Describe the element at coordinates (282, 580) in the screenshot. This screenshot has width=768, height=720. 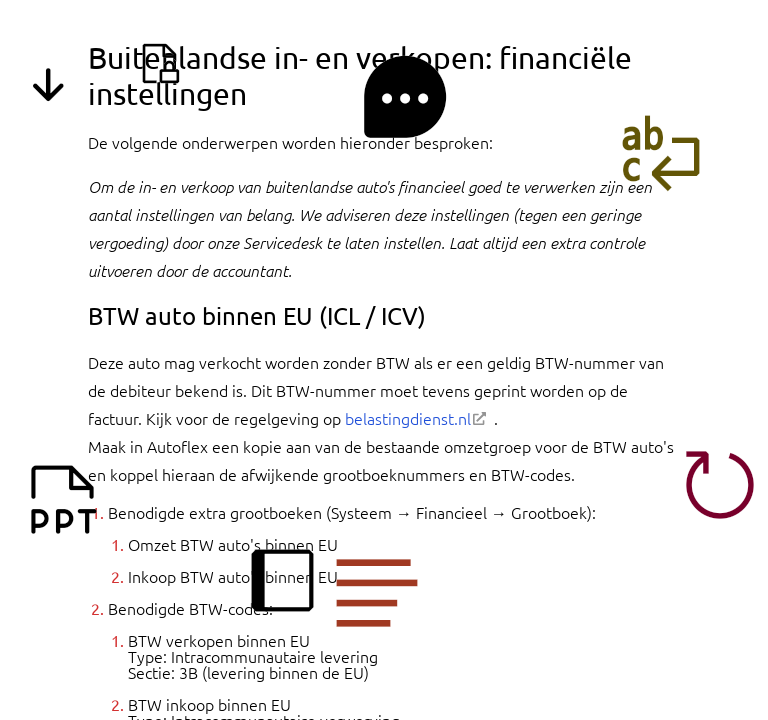
I see `move activity bar to the left side of the editor` at that location.